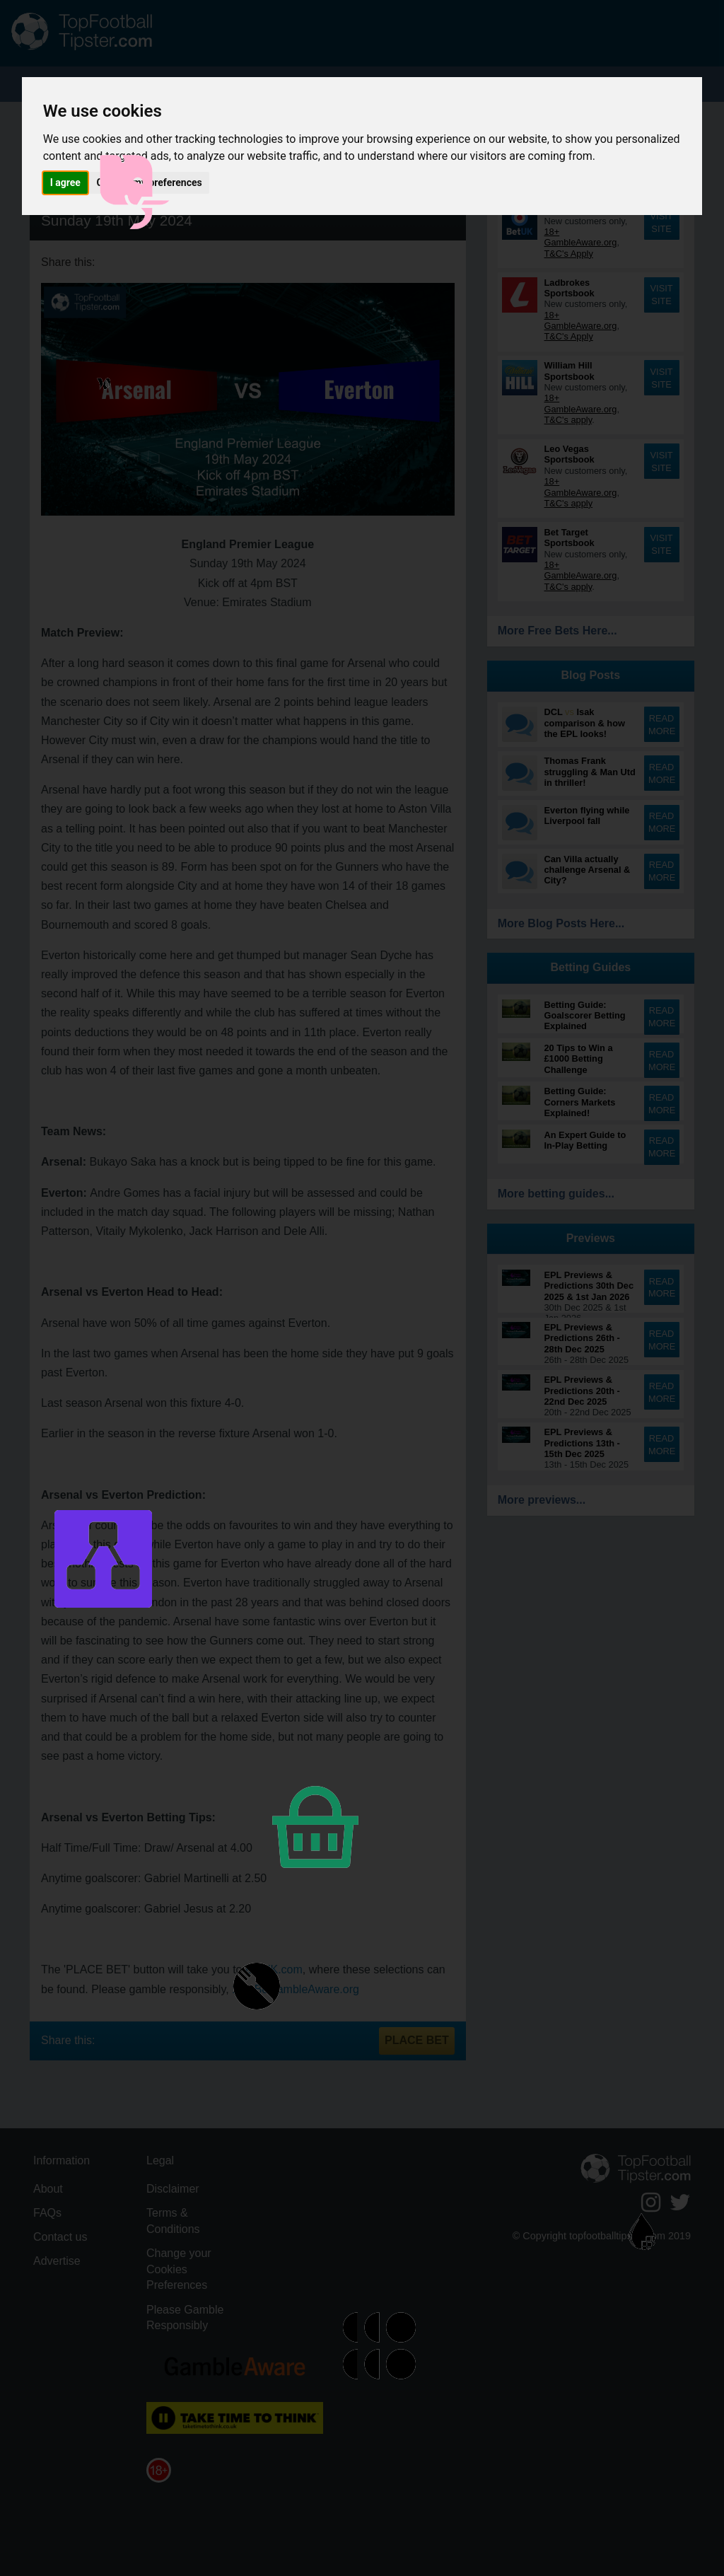  What do you see at coordinates (315, 1829) in the screenshot?
I see `view your shopping basket` at bounding box center [315, 1829].